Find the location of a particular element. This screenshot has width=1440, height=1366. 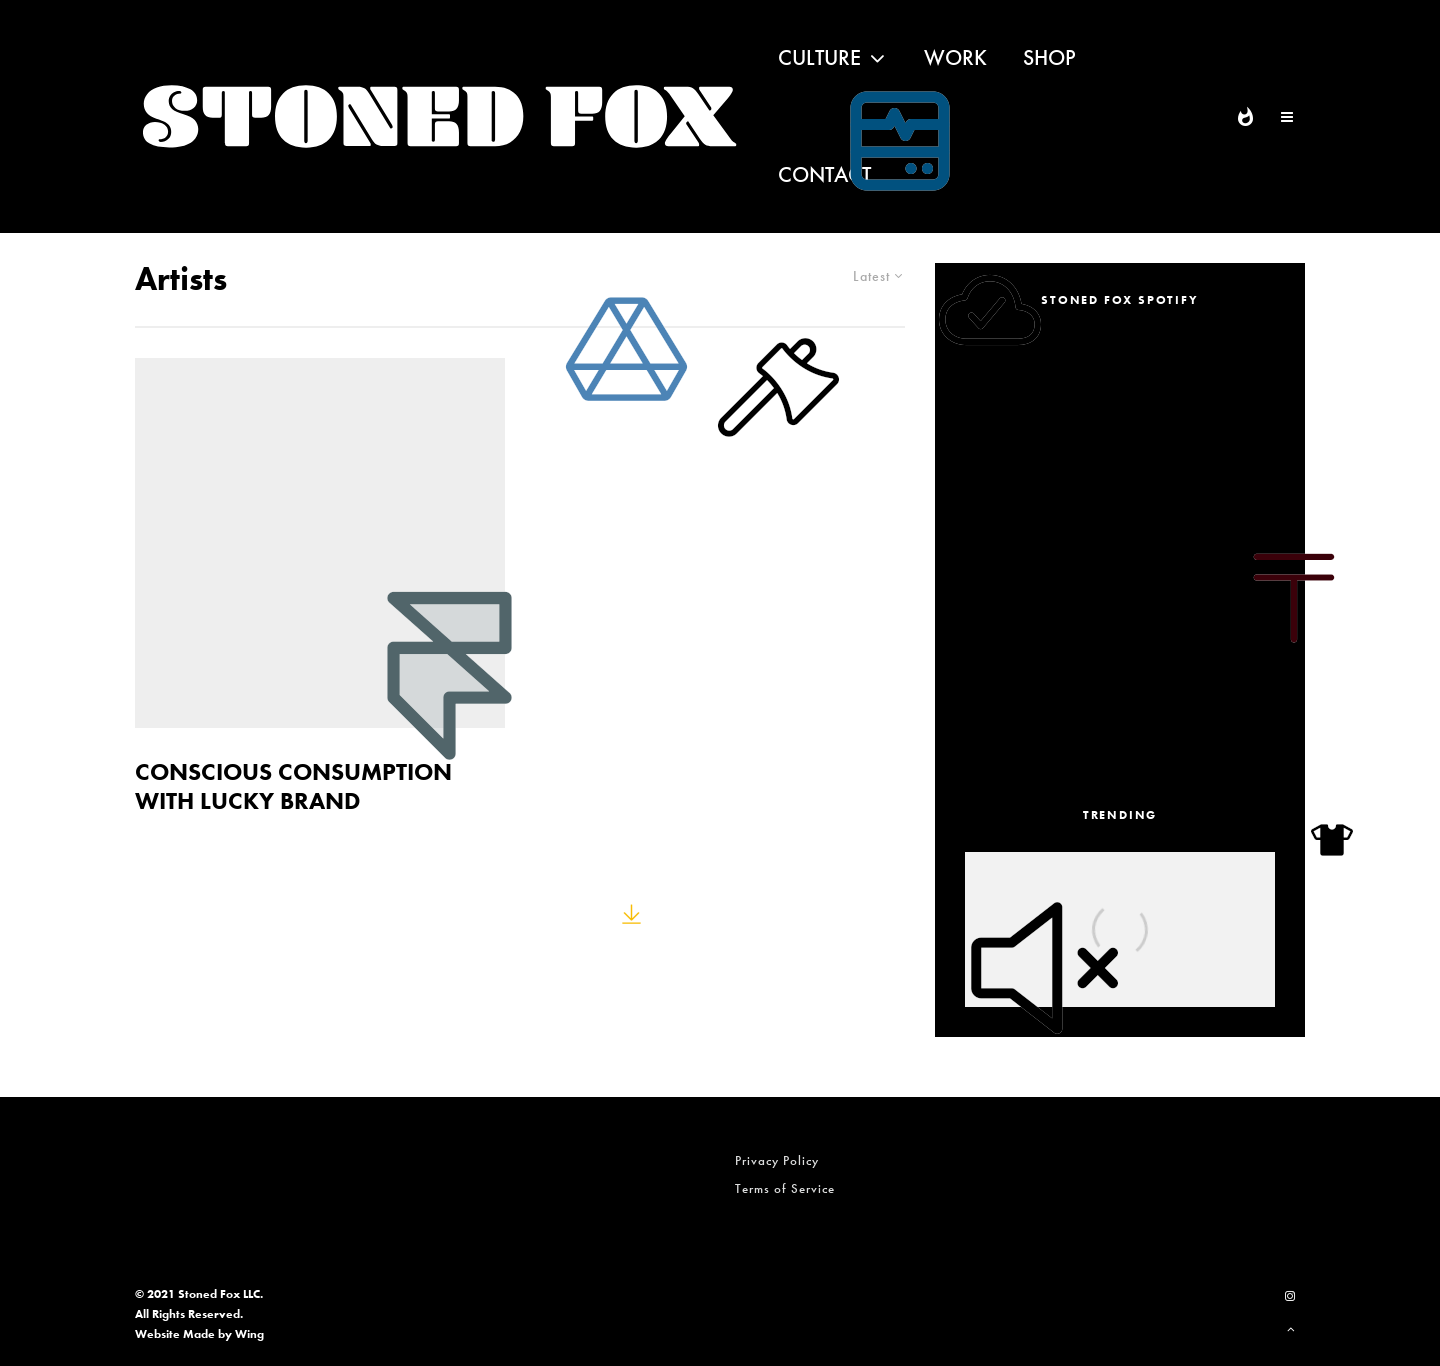

access crafting or woodcutting tools is located at coordinates (778, 391).